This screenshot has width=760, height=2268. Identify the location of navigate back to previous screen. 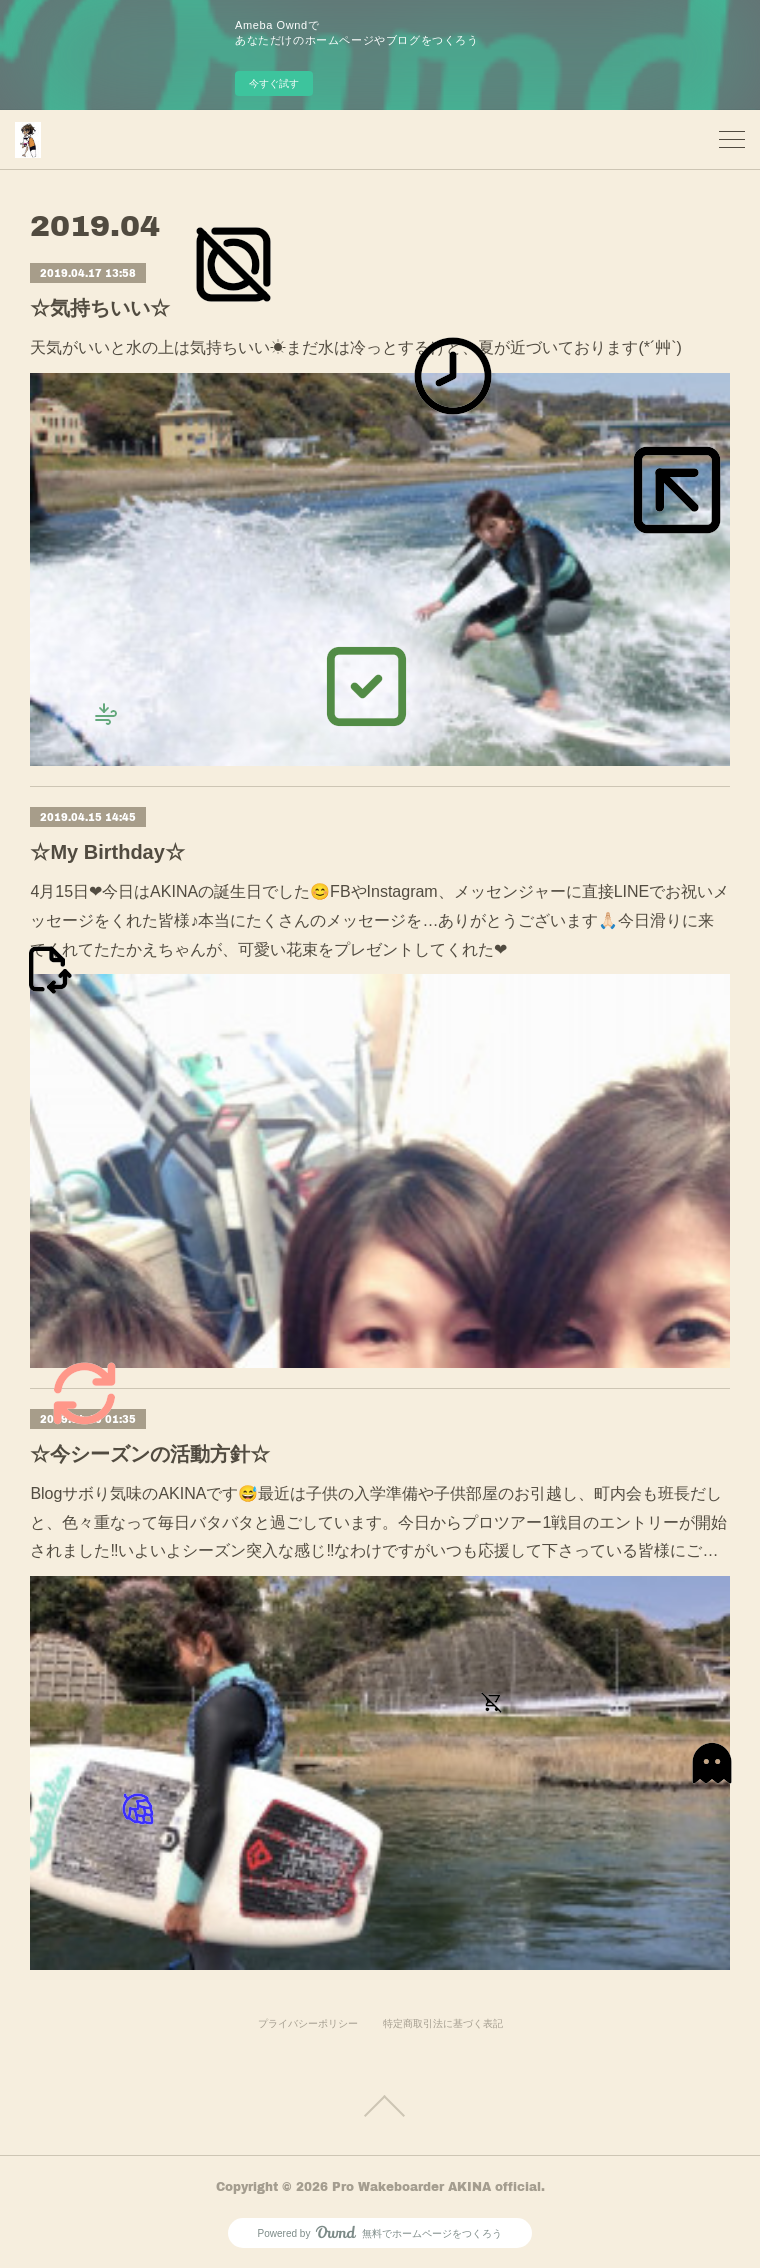
(677, 490).